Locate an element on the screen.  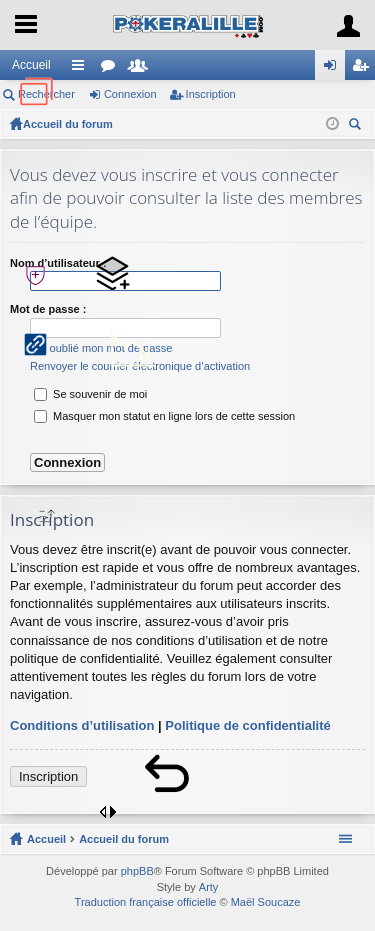
add a new layer to the stack is located at coordinates (112, 273).